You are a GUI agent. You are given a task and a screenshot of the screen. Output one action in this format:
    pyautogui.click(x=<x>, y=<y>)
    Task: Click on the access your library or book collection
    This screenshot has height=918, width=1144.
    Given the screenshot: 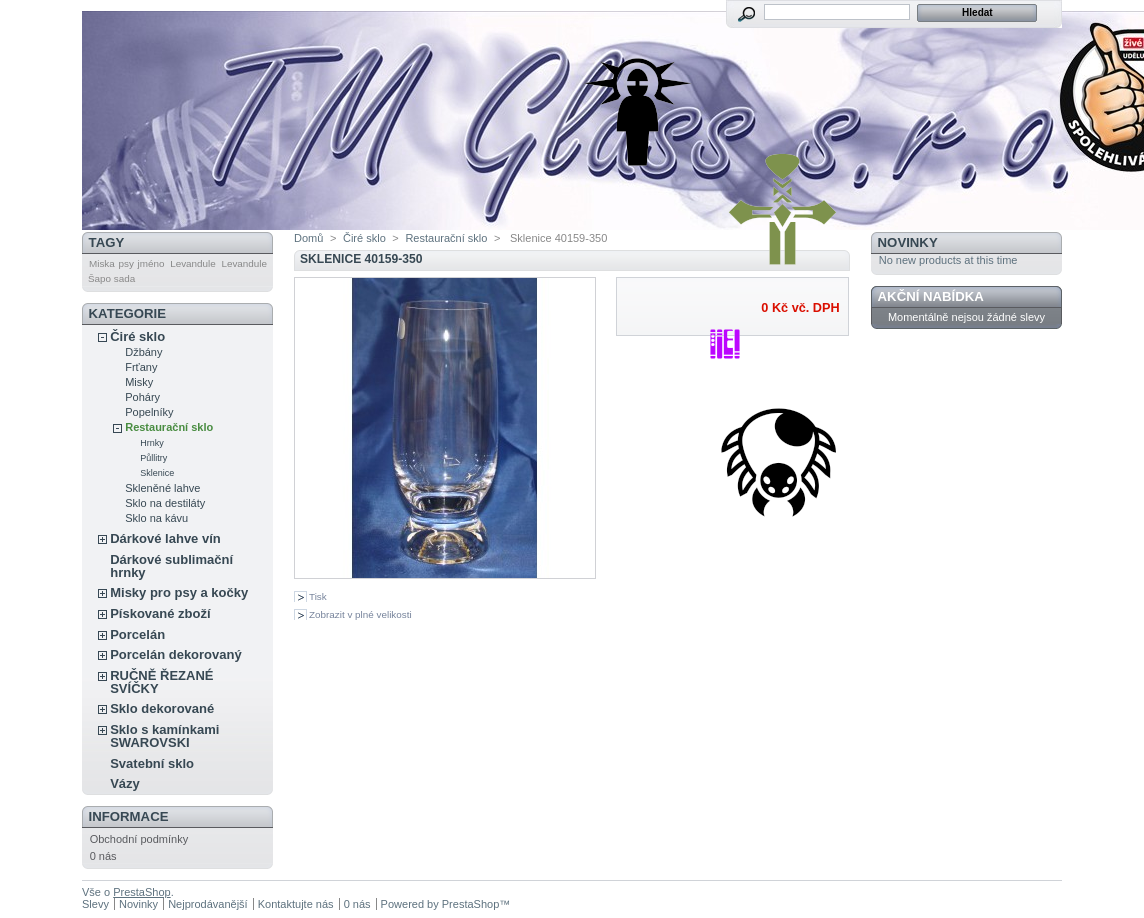 What is the action you would take?
    pyautogui.click(x=725, y=344)
    